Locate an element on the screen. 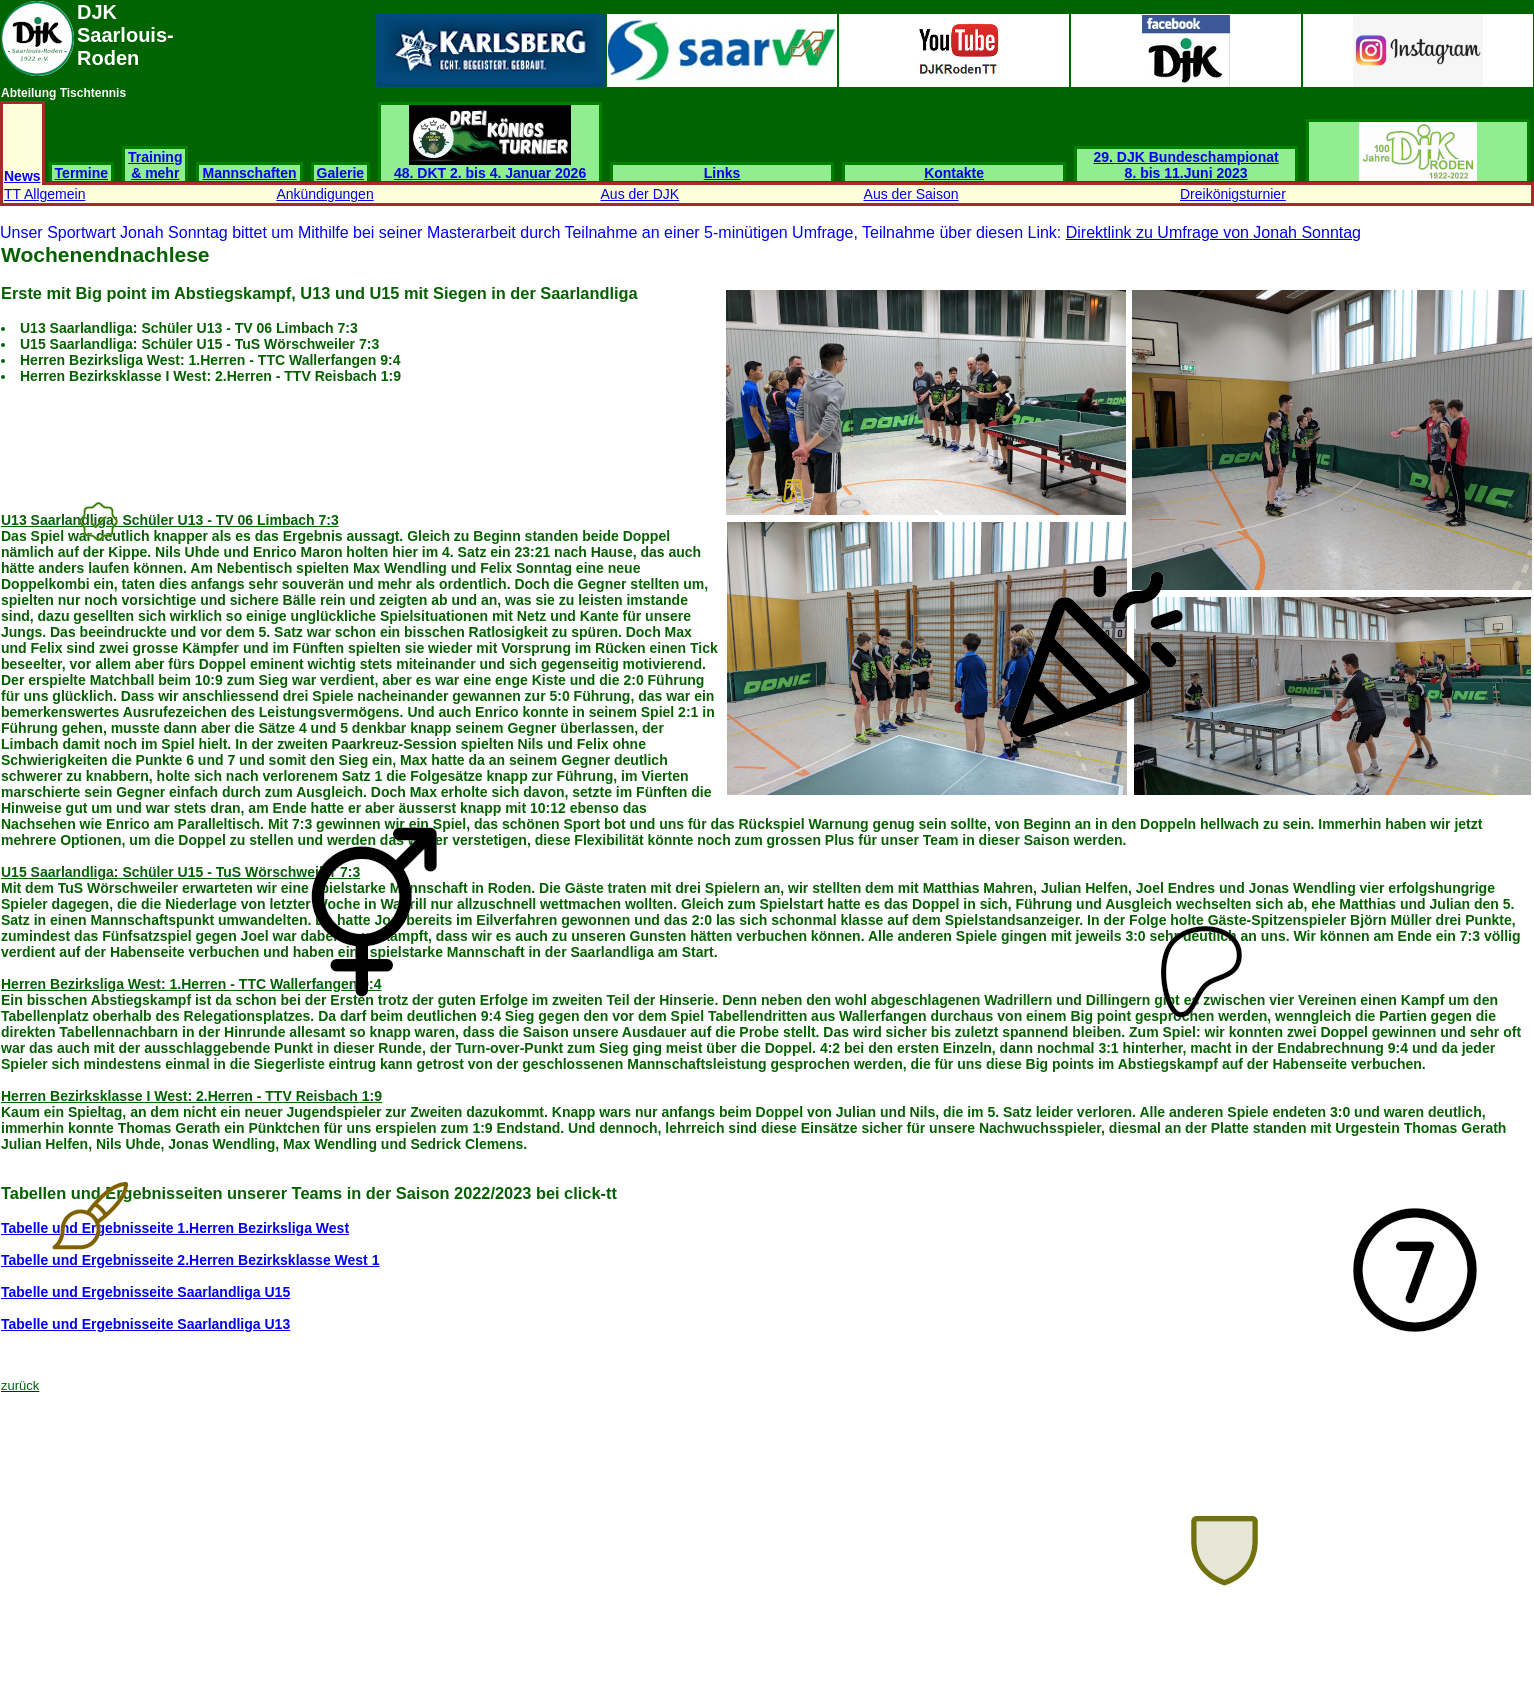 Image resolution: width=1534 pixels, height=1693 pixels. indicates step 7 in a numbered sequence is located at coordinates (1415, 1270).